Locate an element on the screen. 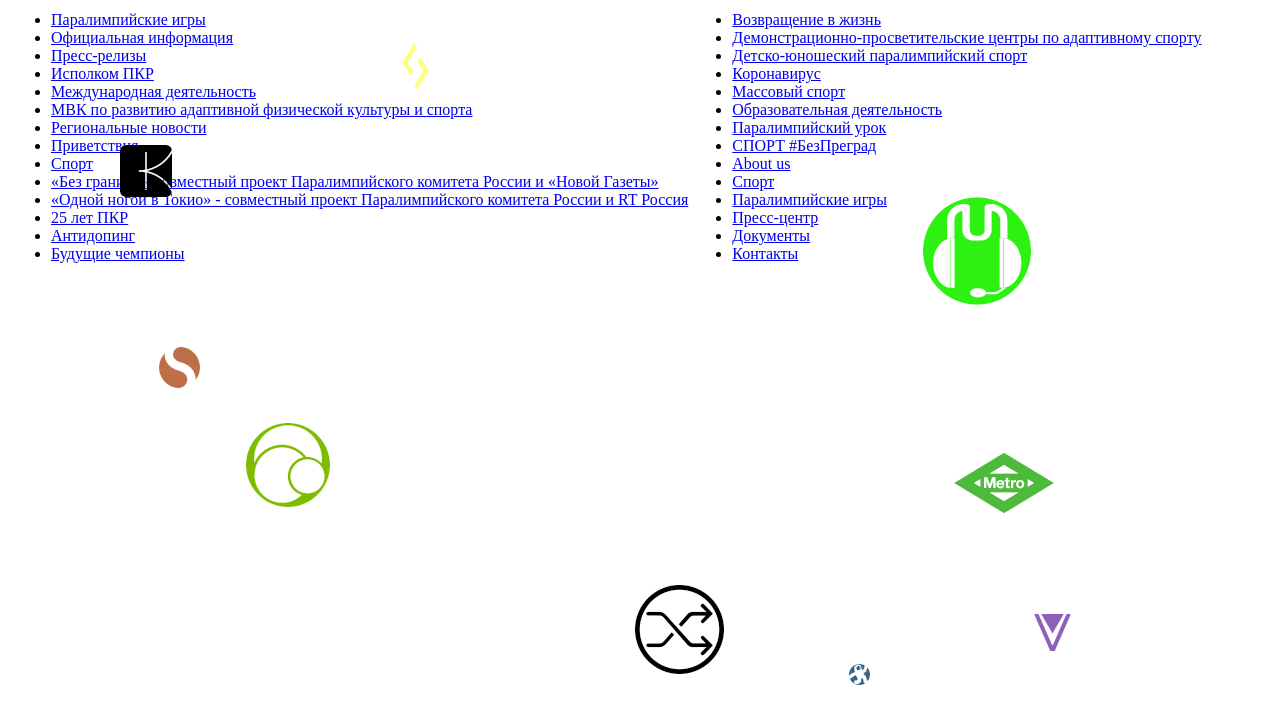 The height and width of the screenshot is (720, 1280). open mumble voice chat application is located at coordinates (977, 251).